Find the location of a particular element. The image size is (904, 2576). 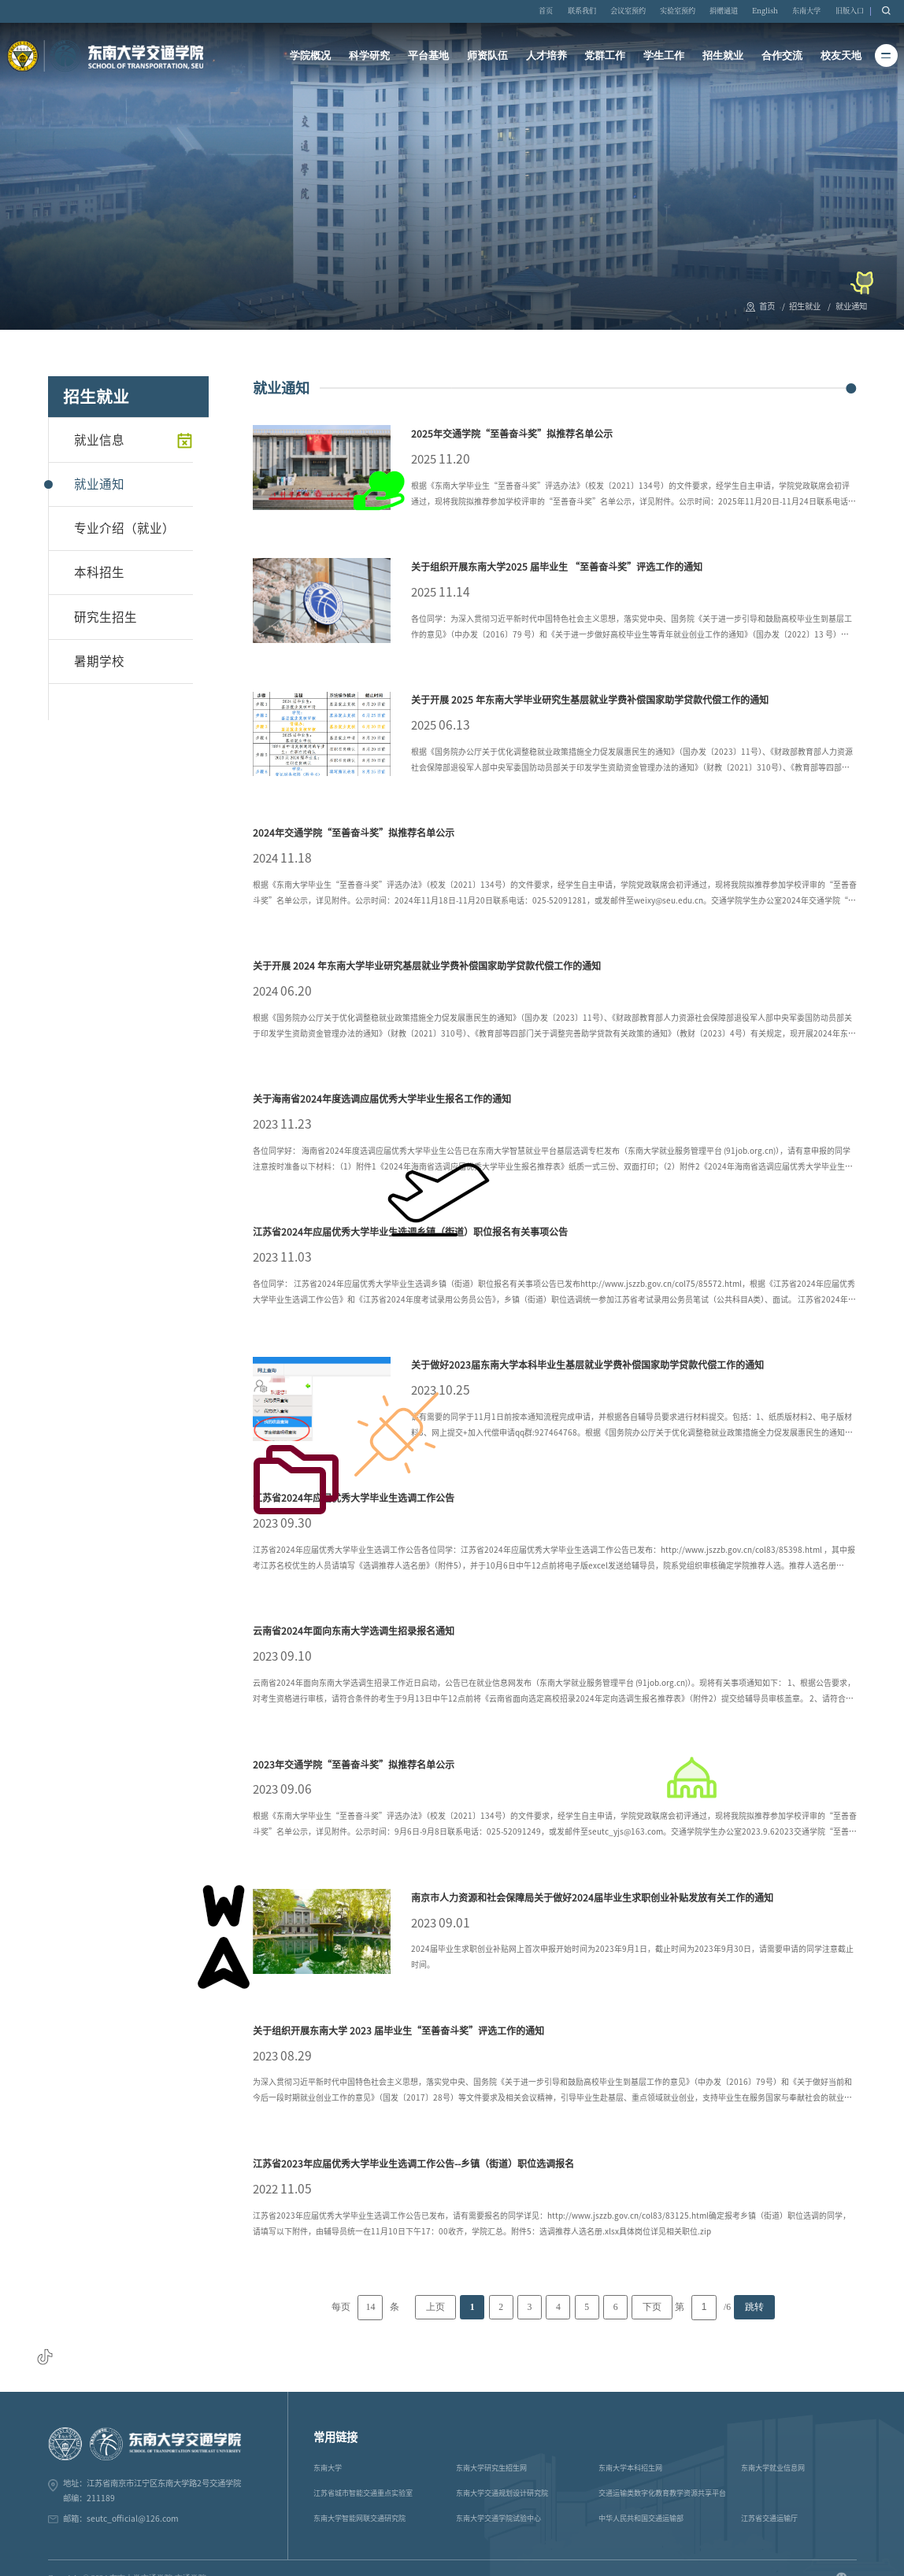

link to github repository is located at coordinates (864, 283).